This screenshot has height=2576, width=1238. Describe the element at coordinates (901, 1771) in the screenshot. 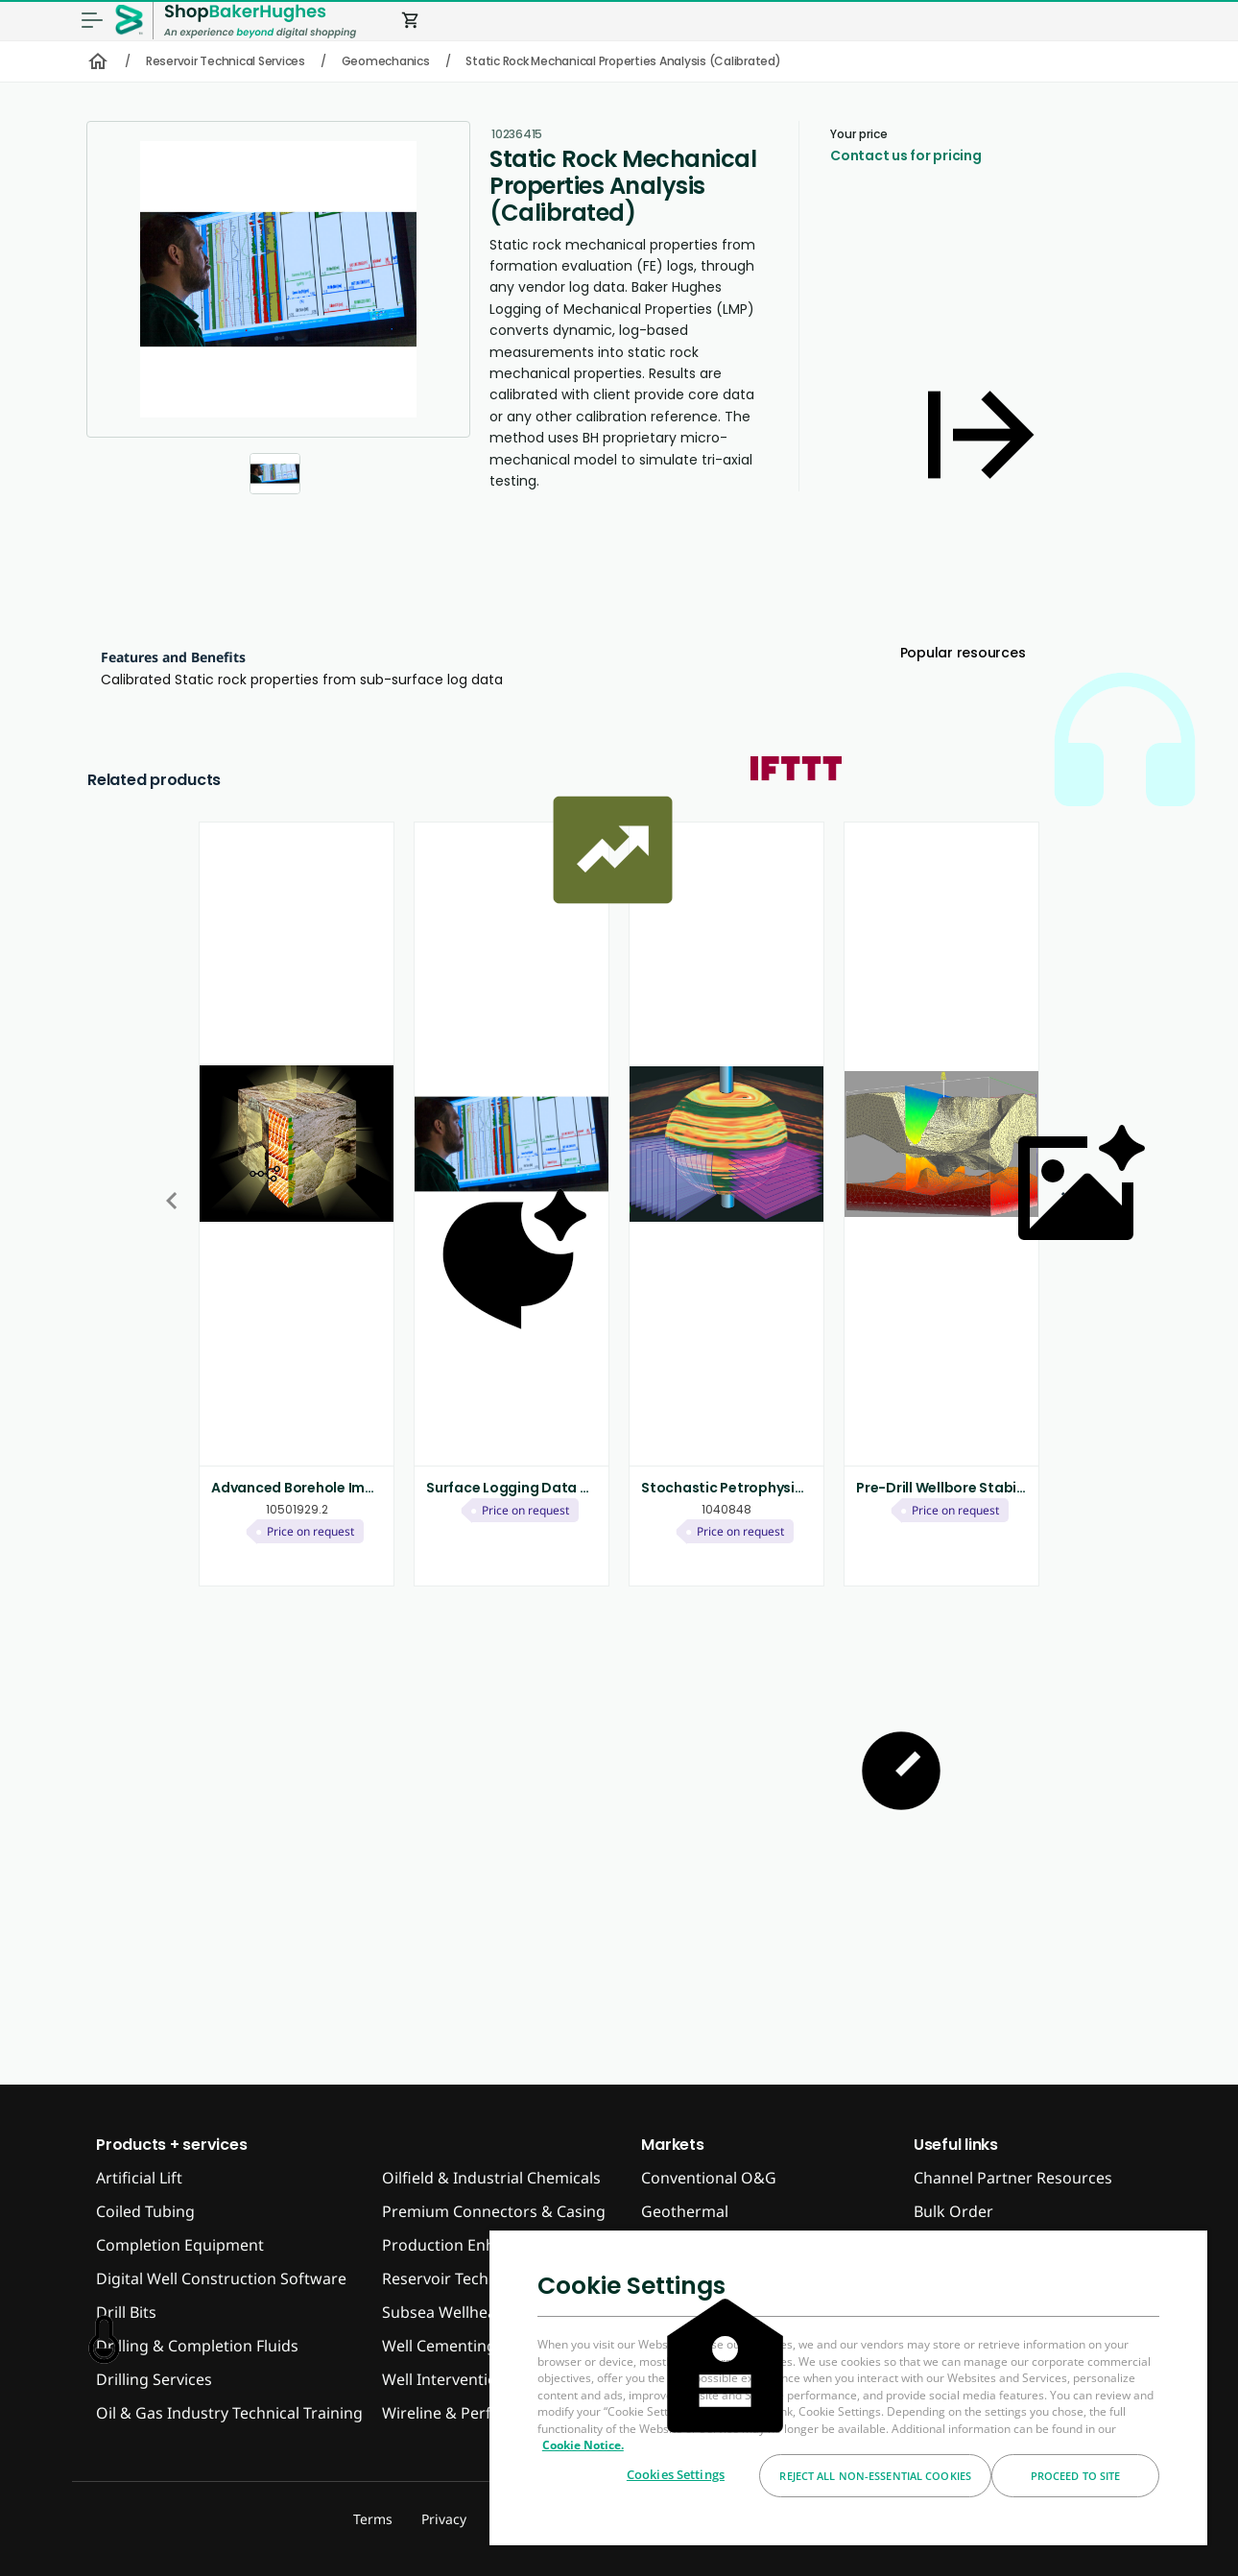

I see `start or set a timer` at that location.